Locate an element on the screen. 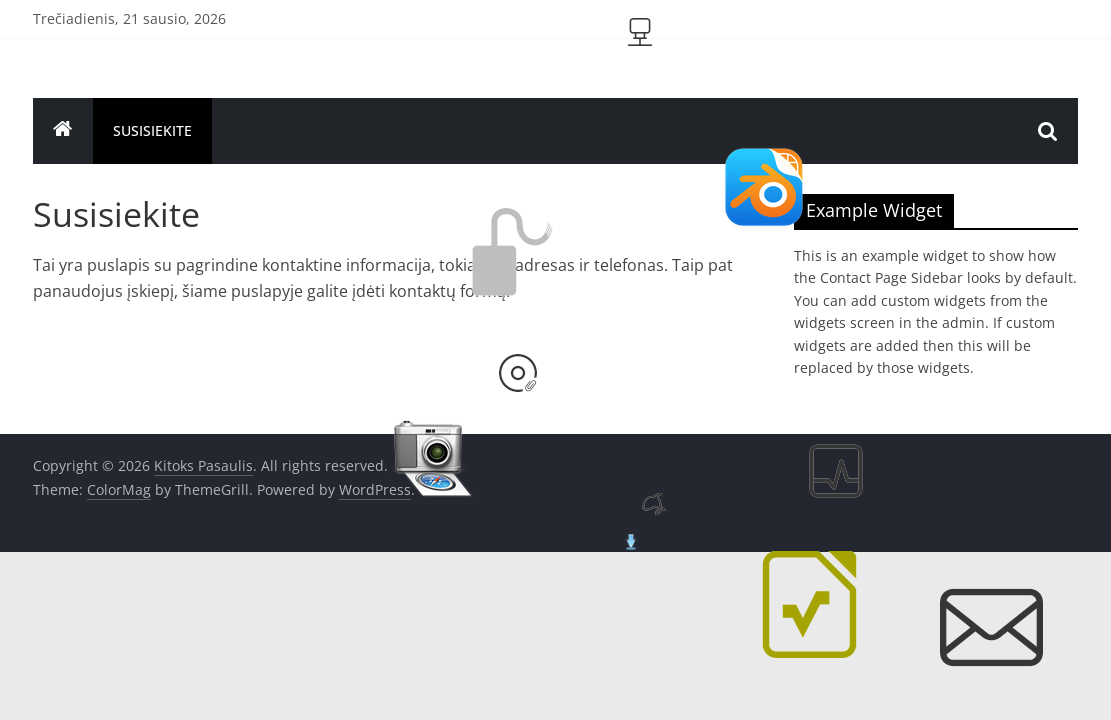 The width and height of the screenshot is (1111, 720). colorhug colorimeter device indicator is located at coordinates (510, 258).